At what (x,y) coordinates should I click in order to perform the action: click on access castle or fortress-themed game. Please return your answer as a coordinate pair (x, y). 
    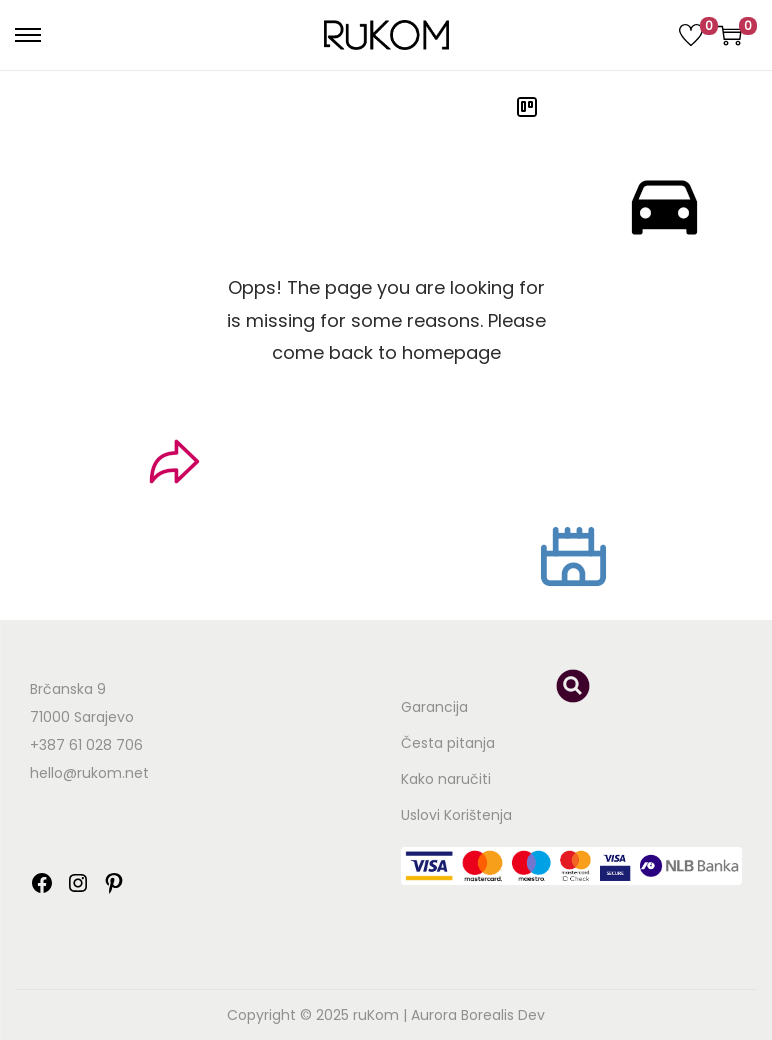
    Looking at the image, I should click on (573, 556).